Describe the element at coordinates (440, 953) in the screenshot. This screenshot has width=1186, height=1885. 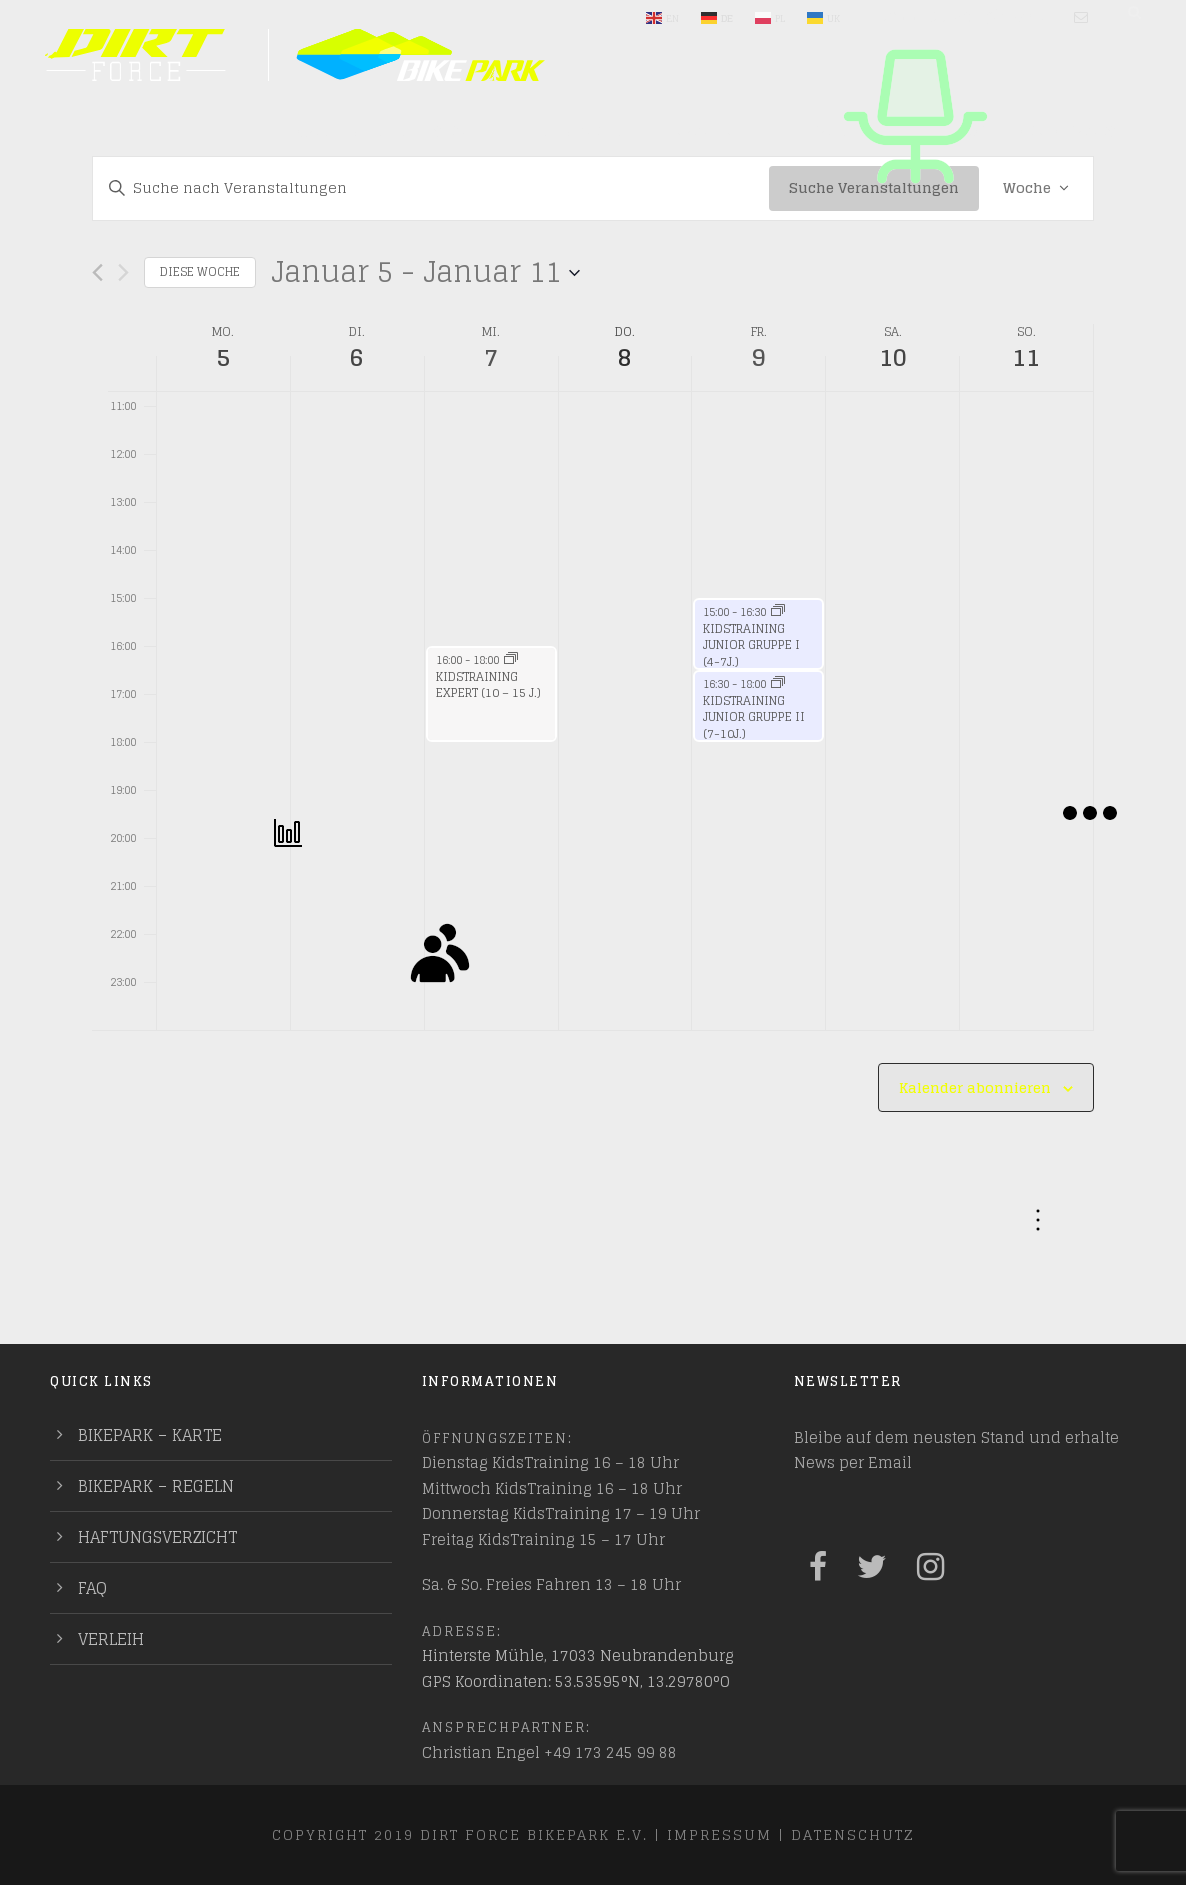
I see `view friends list` at that location.